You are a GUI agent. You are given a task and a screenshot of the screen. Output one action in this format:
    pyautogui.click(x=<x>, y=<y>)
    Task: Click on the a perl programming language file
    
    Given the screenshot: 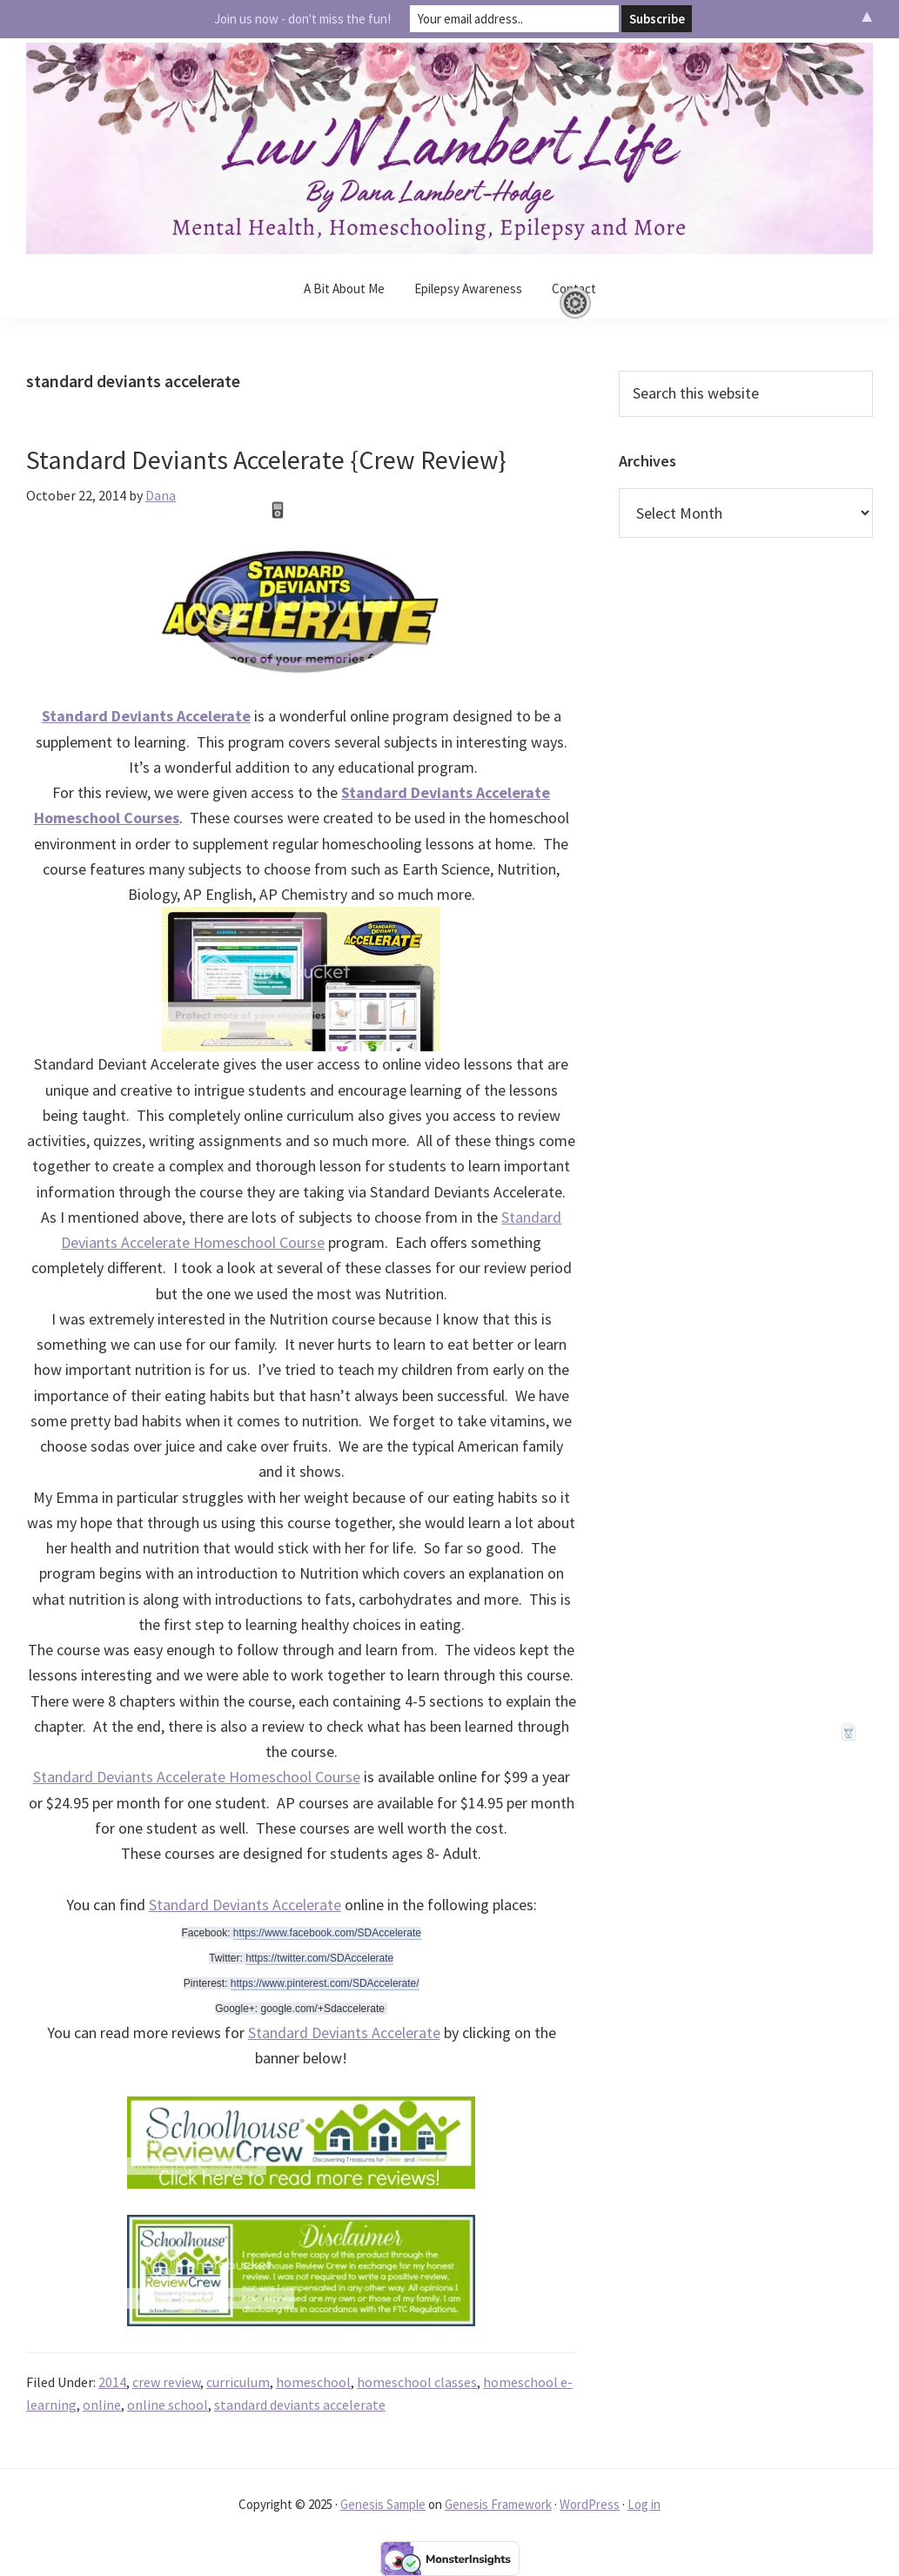 What is the action you would take?
    pyautogui.click(x=849, y=1732)
    